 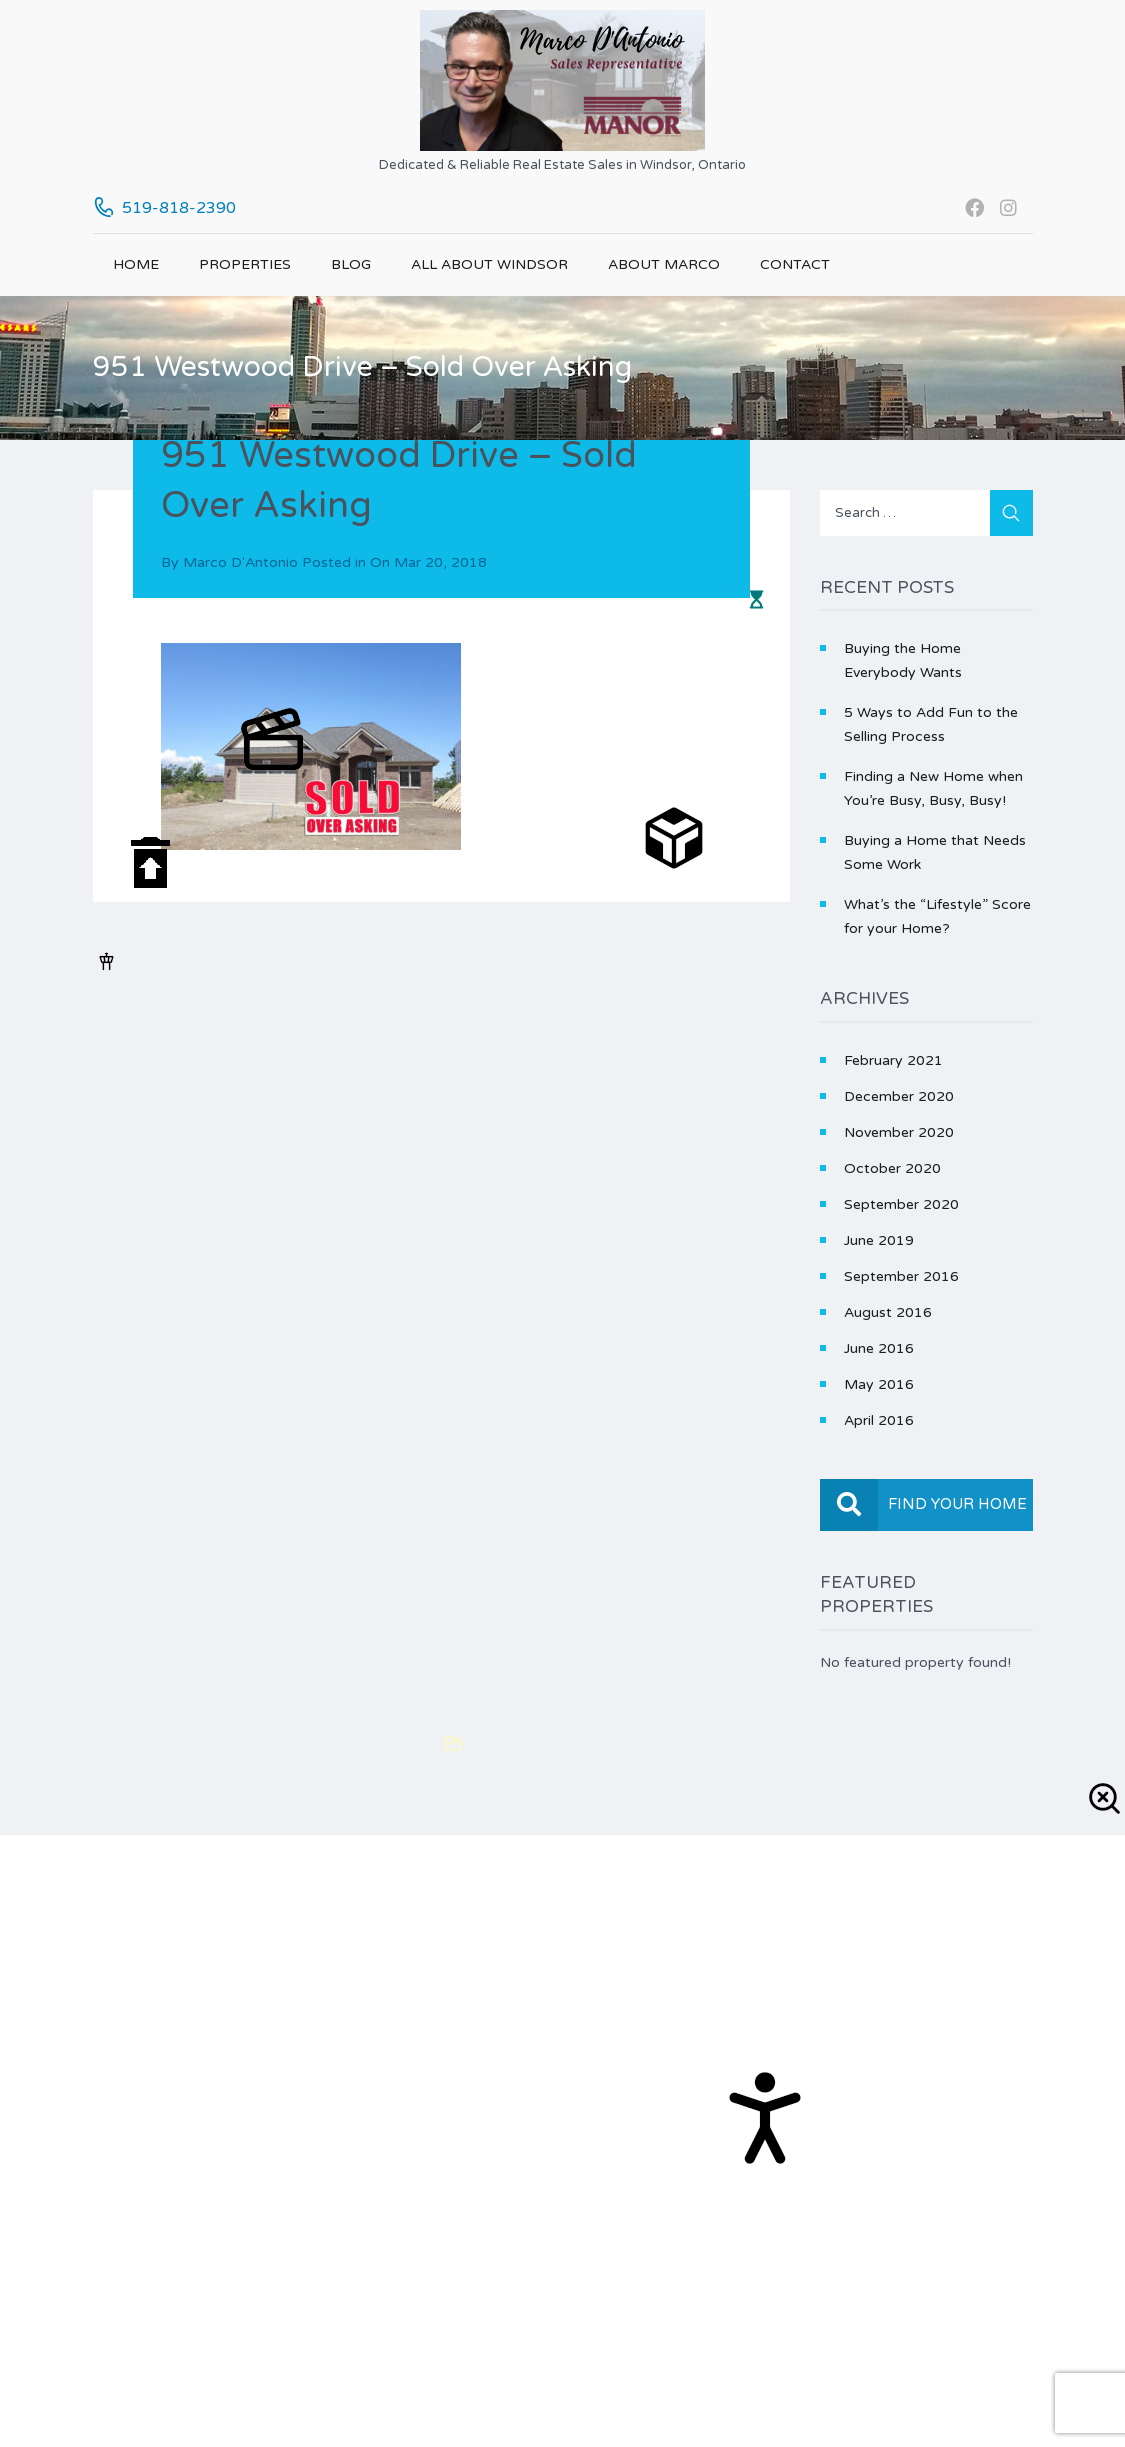 What do you see at coordinates (453, 1743) in the screenshot?
I see `open folder to view contents` at bounding box center [453, 1743].